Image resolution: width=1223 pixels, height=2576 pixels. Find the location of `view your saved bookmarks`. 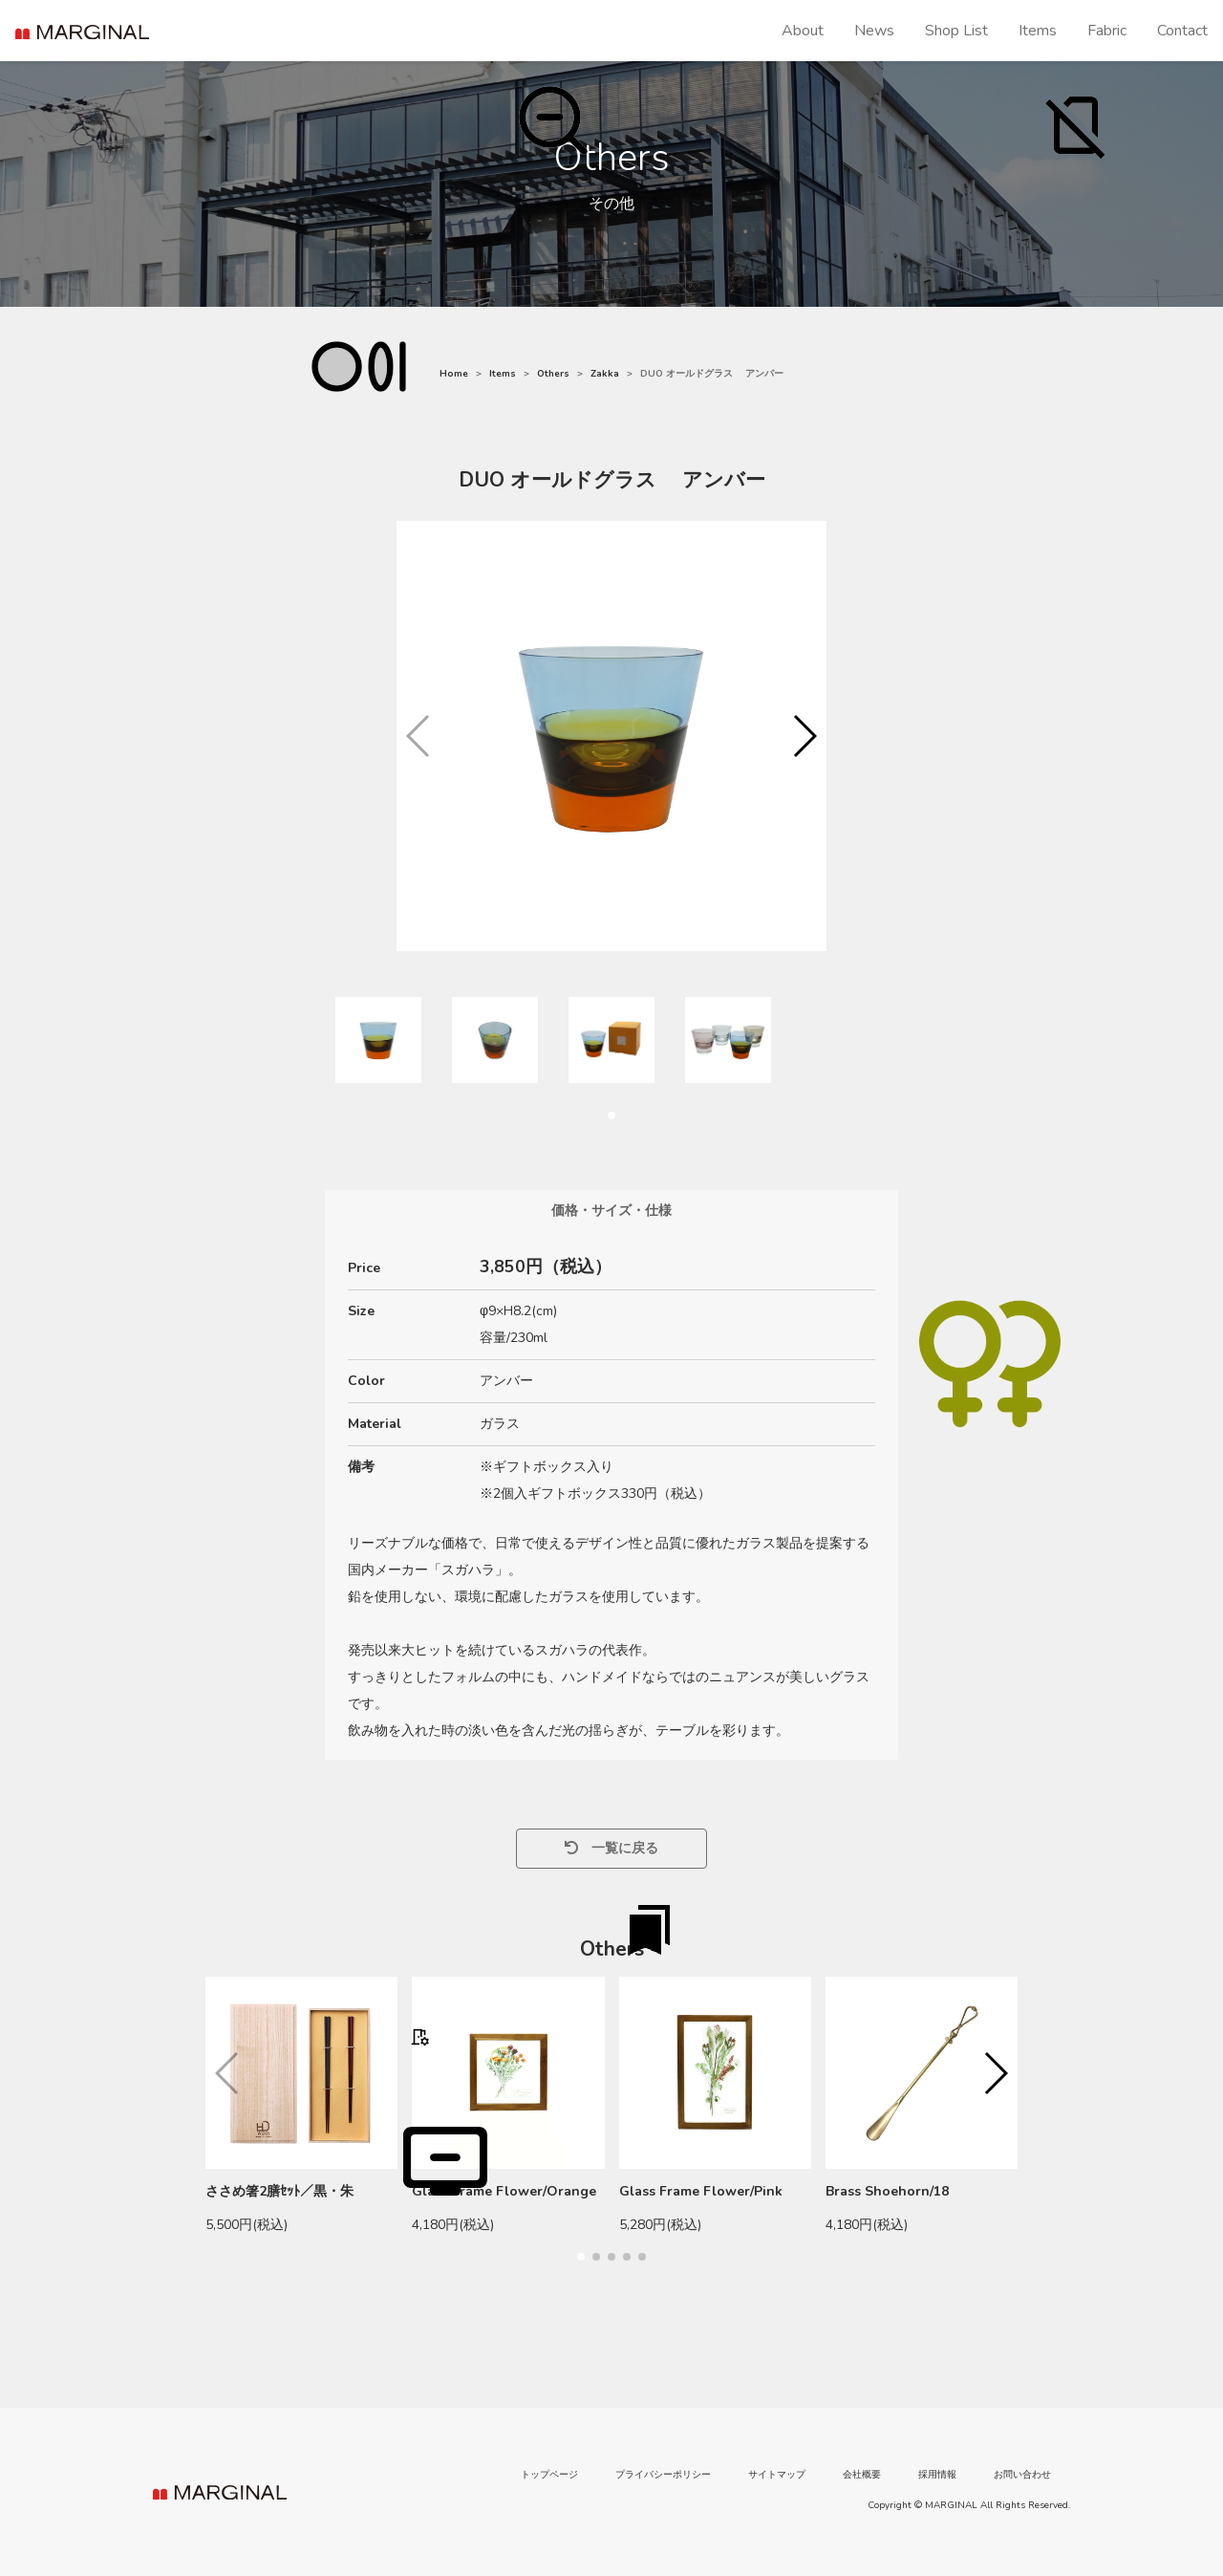

view your saved bookmarks is located at coordinates (650, 1930).